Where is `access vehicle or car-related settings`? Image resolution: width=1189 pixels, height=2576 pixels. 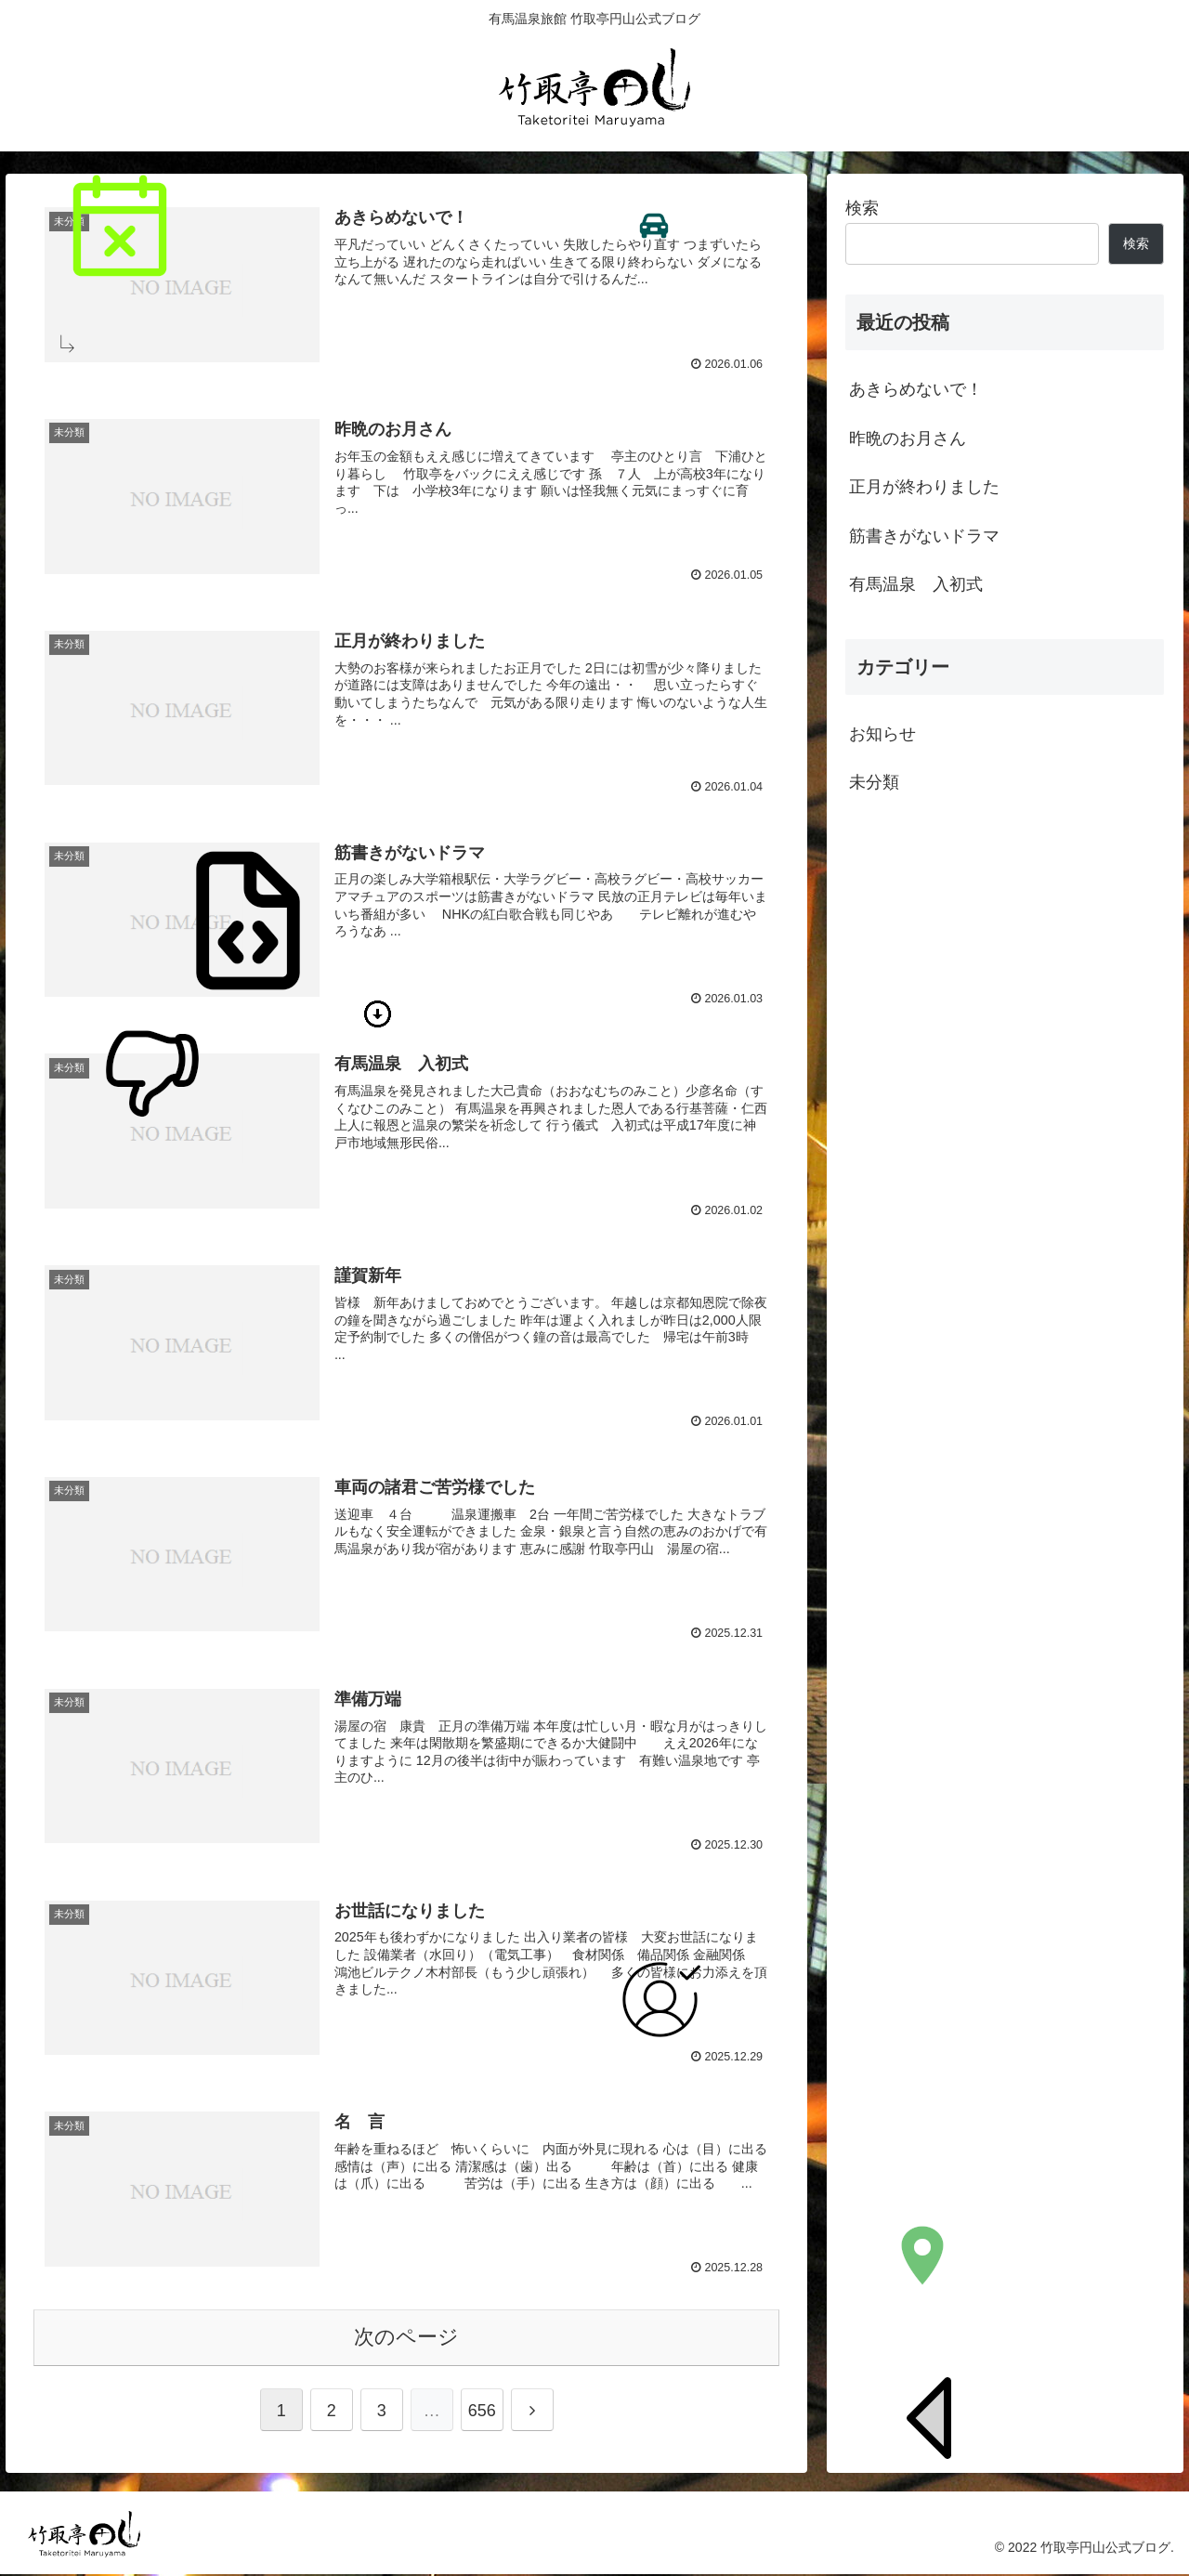
access vehicle or car-related settings is located at coordinates (654, 226).